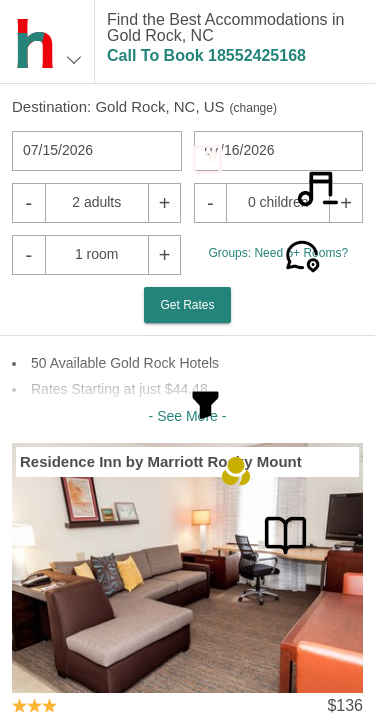  I want to click on align content to top-right corner, so click(207, 159).